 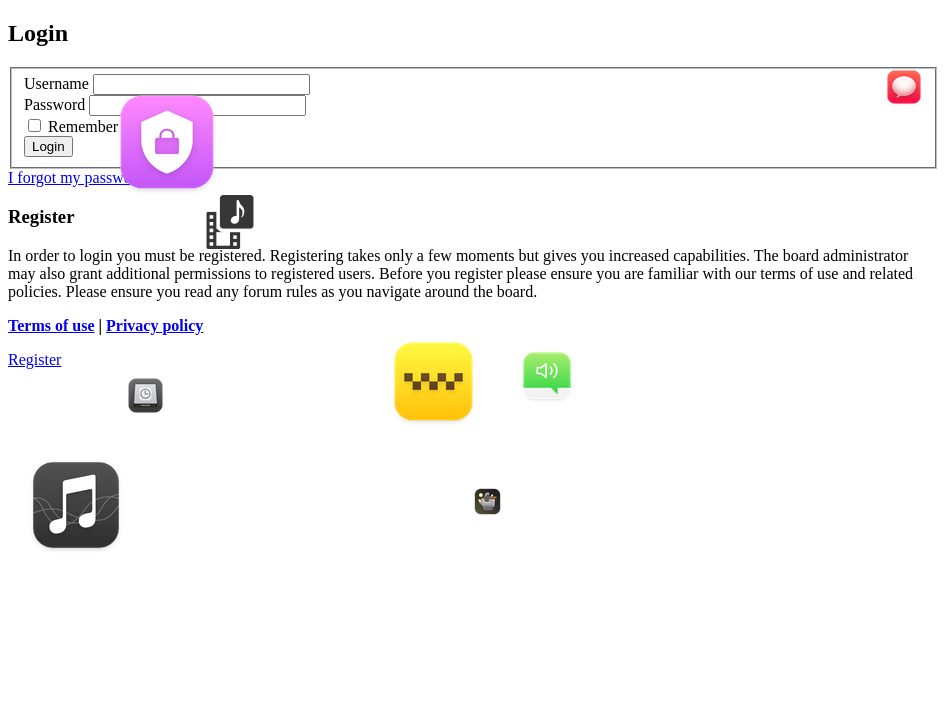 What do you see at coordinates (547, 376) in the screenshot?
I see `open kmouth text-to-speech application` at bounding box center [547, 376].